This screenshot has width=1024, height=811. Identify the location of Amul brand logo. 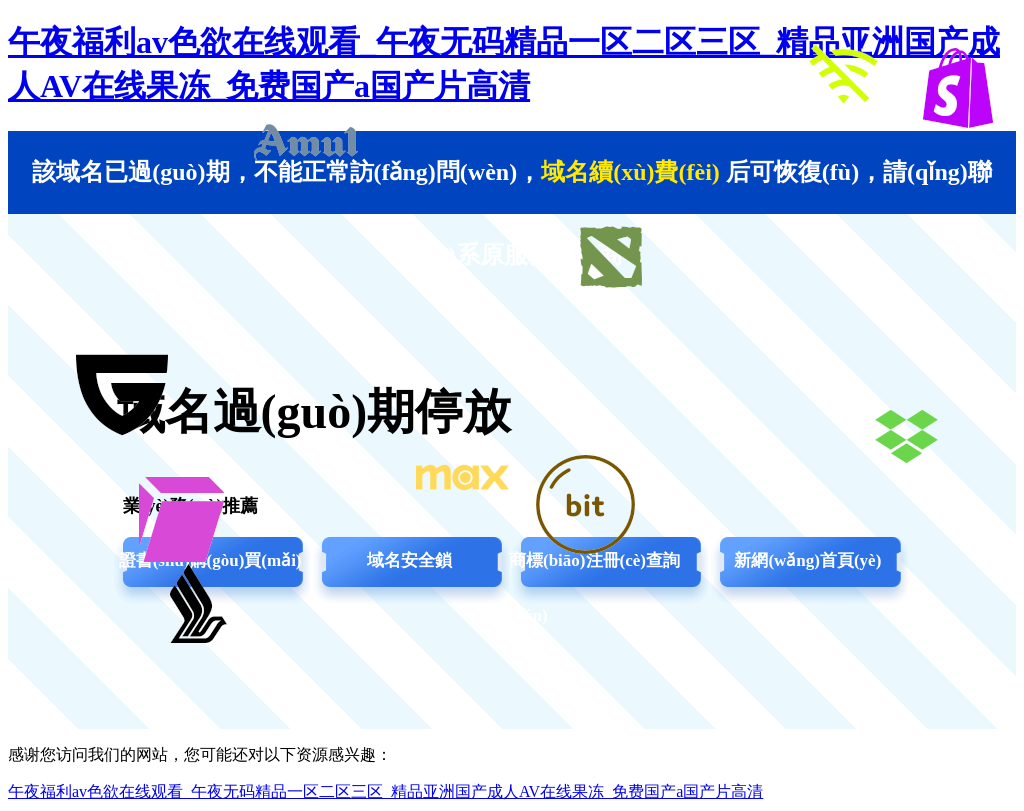
(306, 142).